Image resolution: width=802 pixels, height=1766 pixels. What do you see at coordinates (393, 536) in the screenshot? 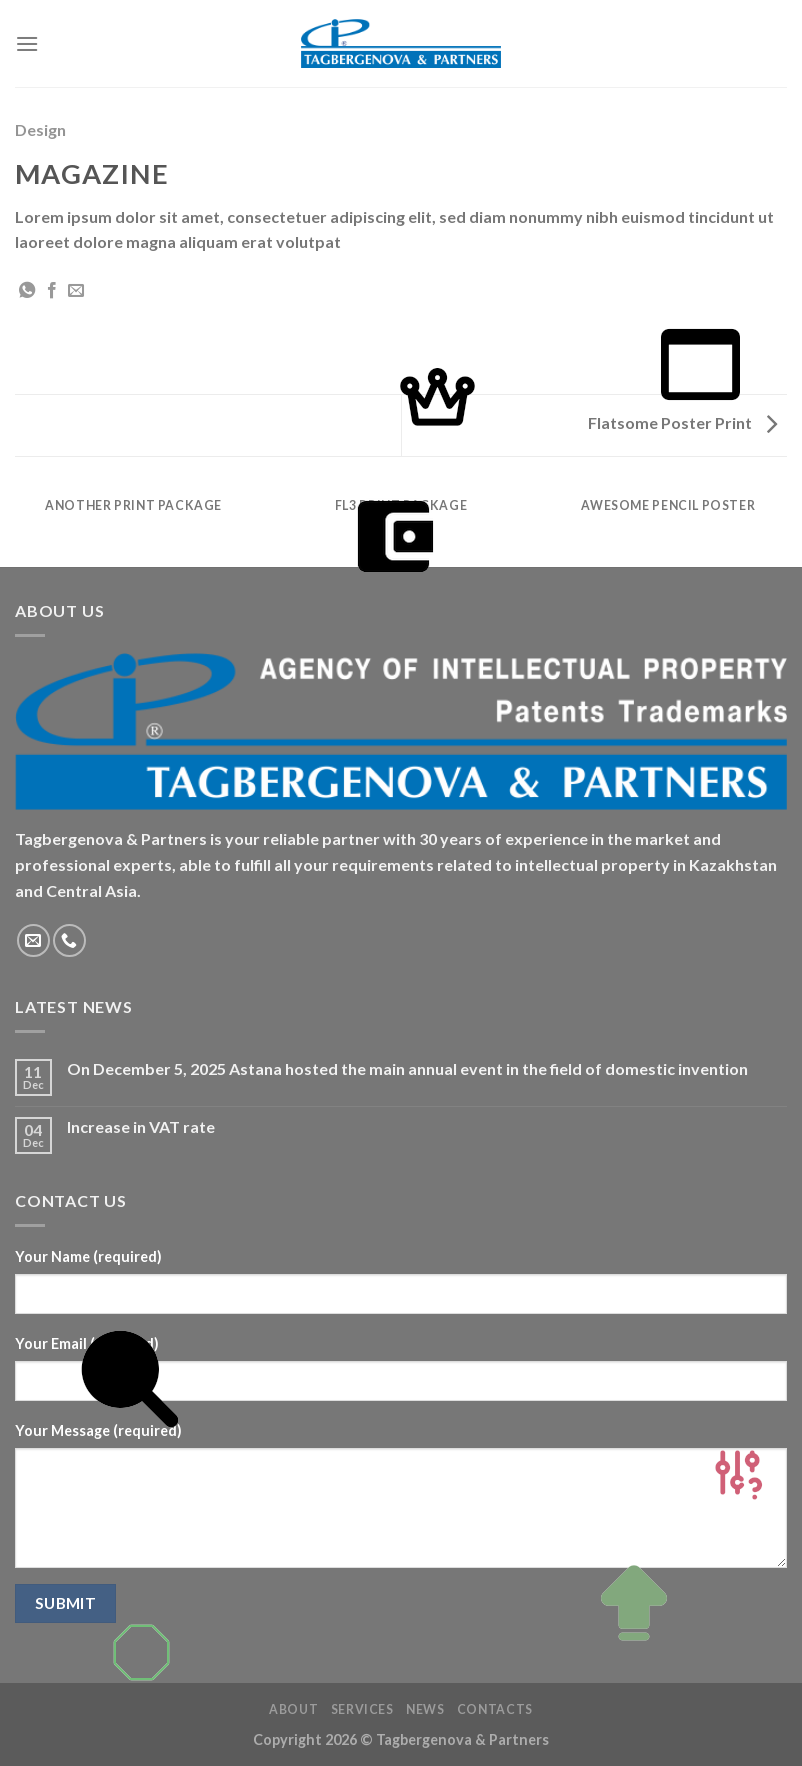
I see `access your digital wallet` at bounding box center [393, 536].